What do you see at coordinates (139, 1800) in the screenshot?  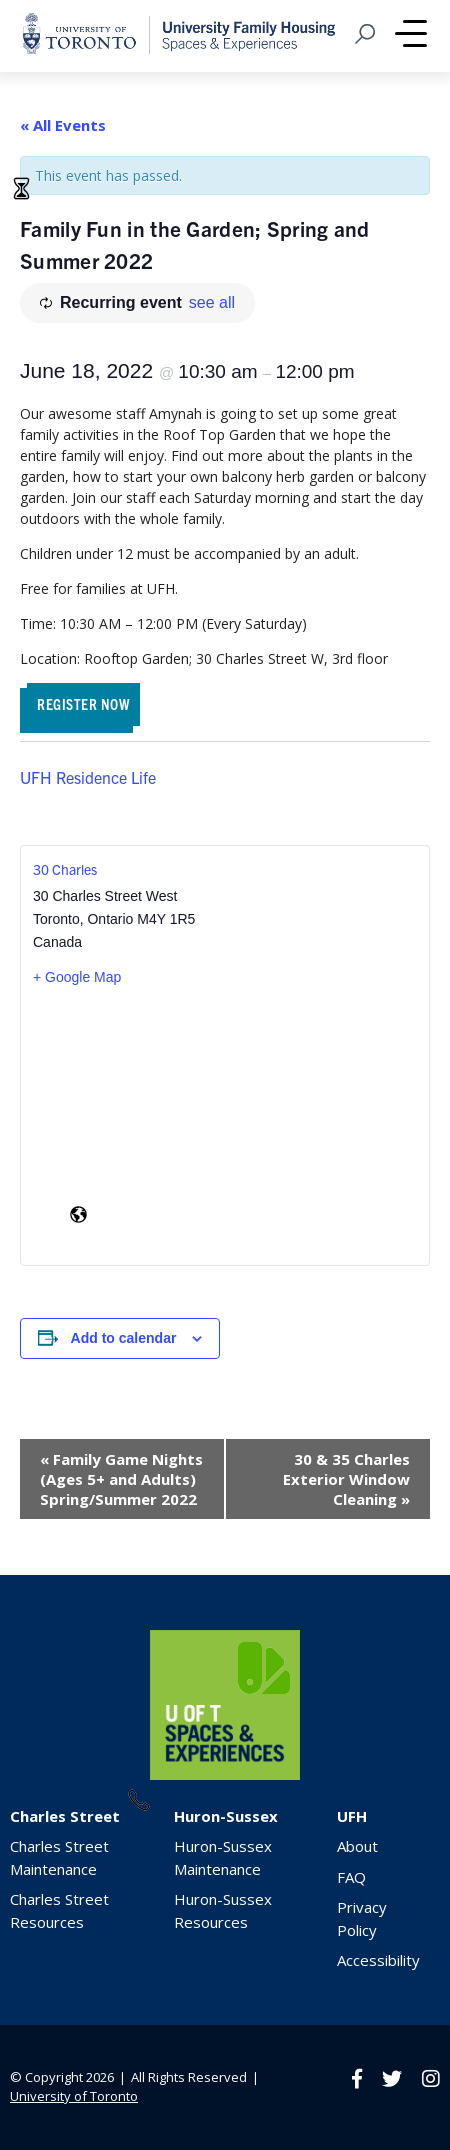 I see `make a phone call` at bounding box center [139, 1800].